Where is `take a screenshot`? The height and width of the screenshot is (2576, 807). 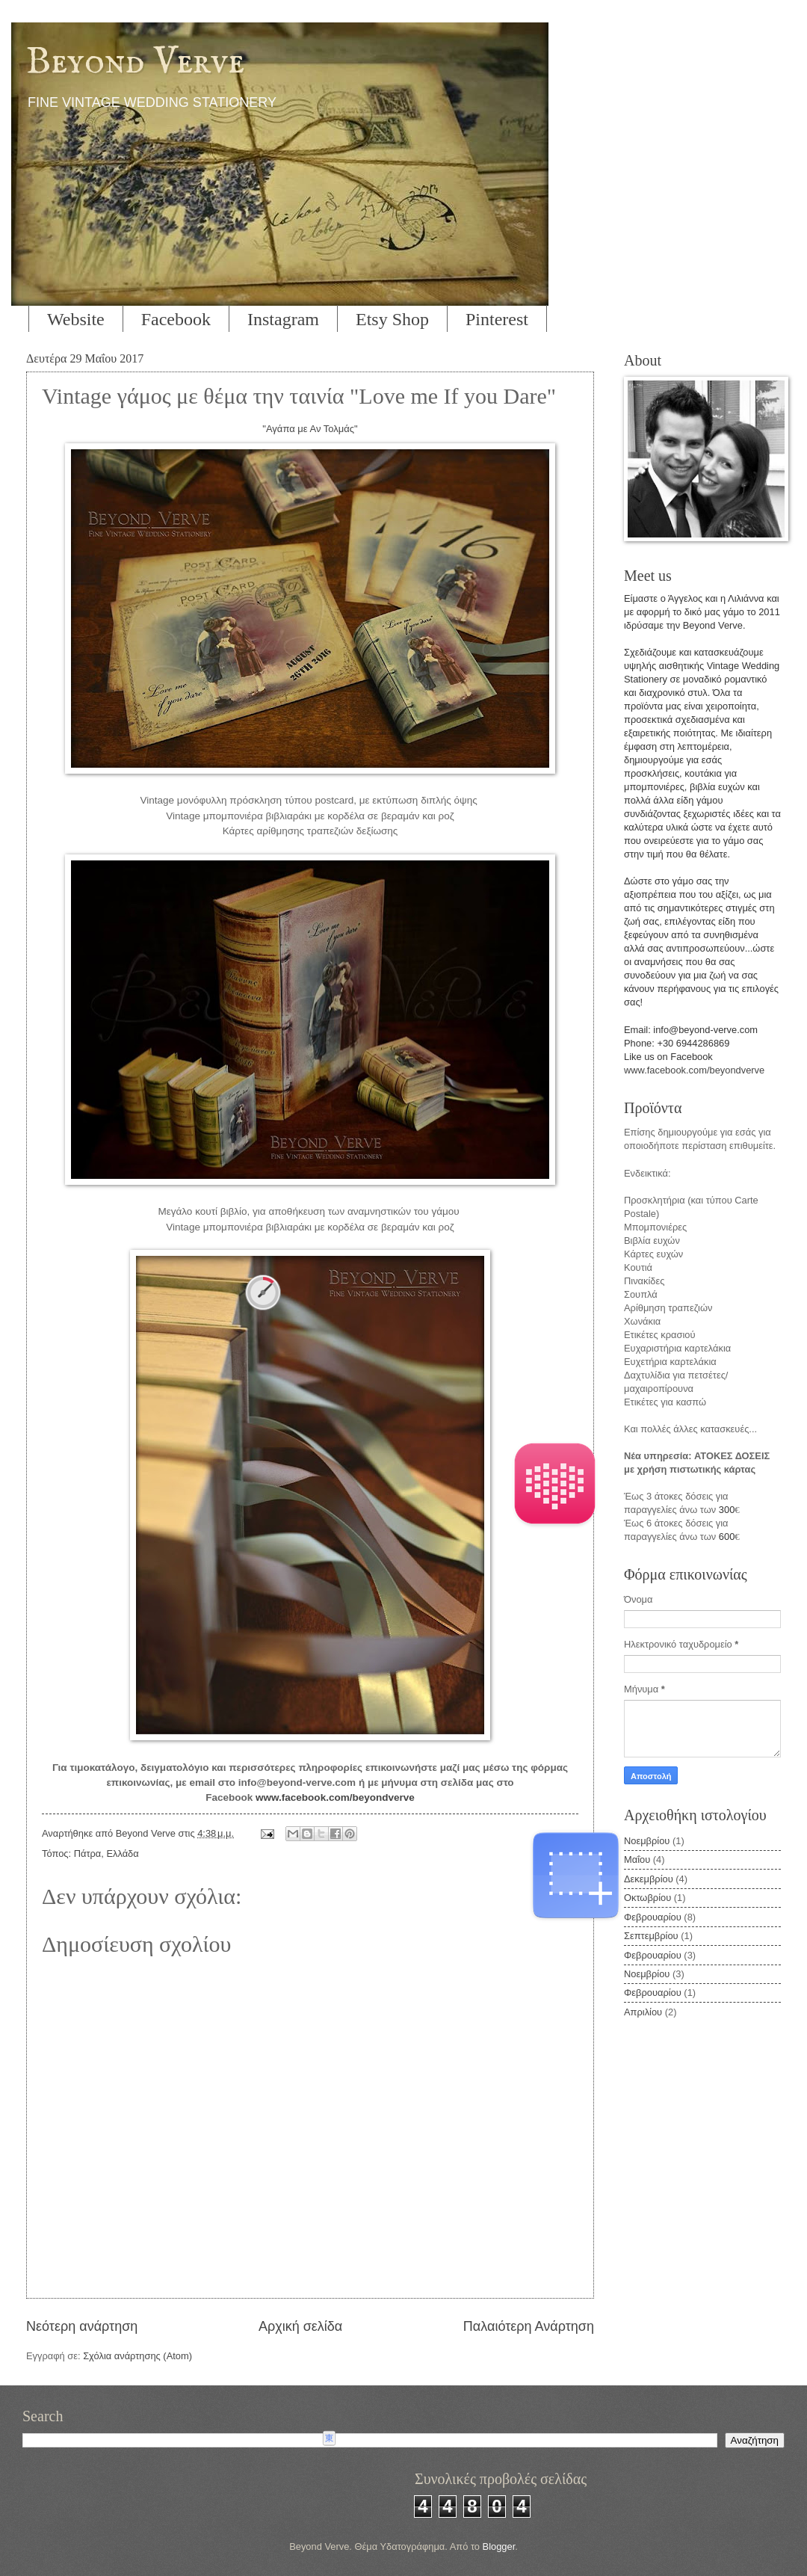 take a screenshot is located at coordinates (575, 1875).